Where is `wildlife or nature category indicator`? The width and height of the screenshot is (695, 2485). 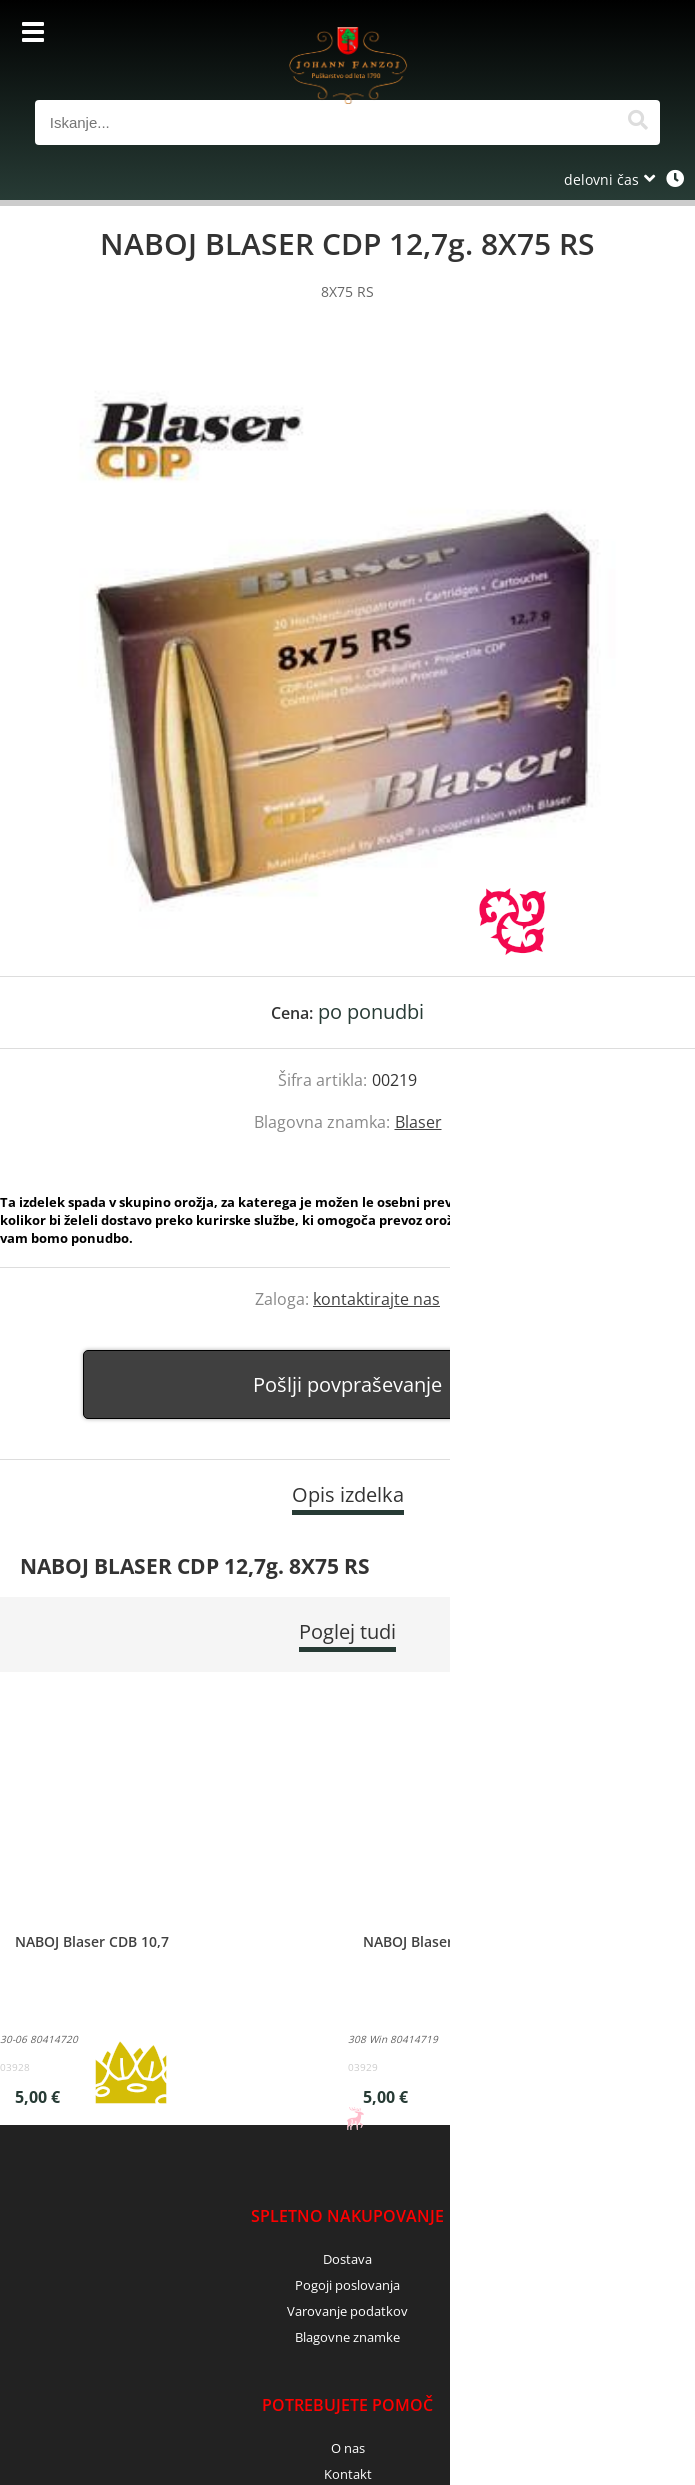 wildlife or nature category indicator is located at coordinates (355, 2118).